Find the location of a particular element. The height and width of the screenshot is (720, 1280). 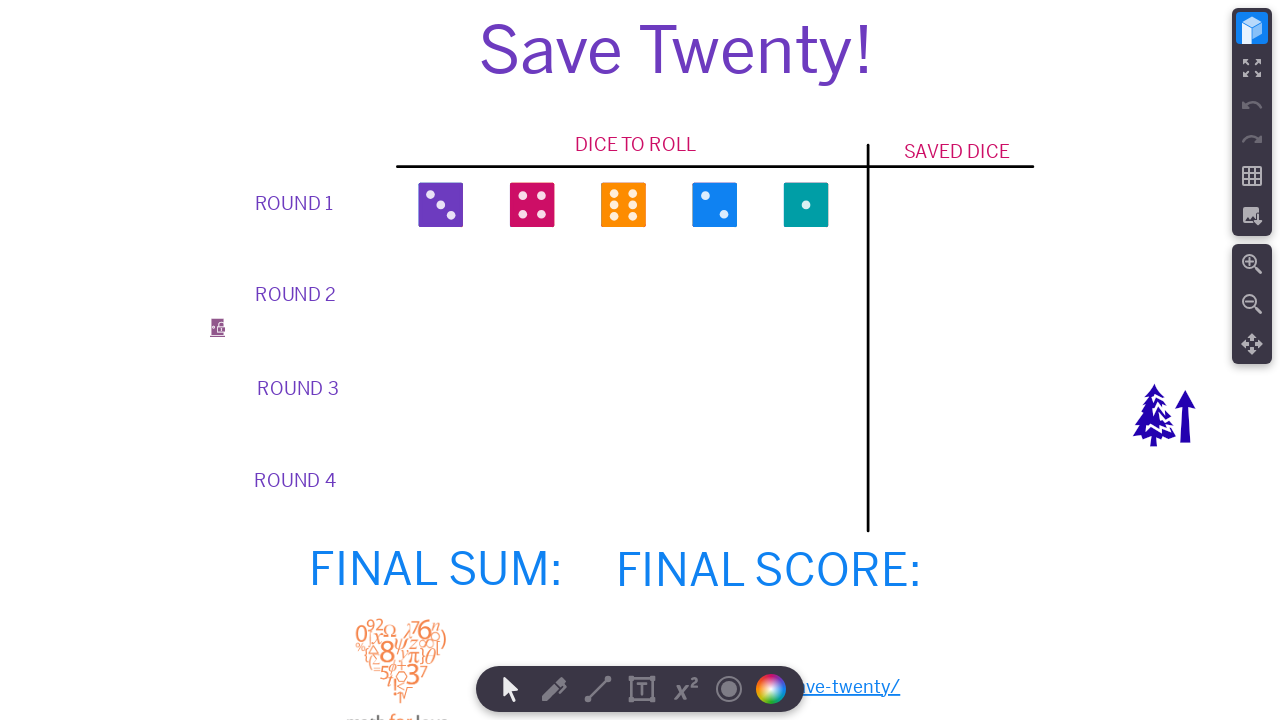

track your forest or tree growth progress is located at coordinates (1164, 415).